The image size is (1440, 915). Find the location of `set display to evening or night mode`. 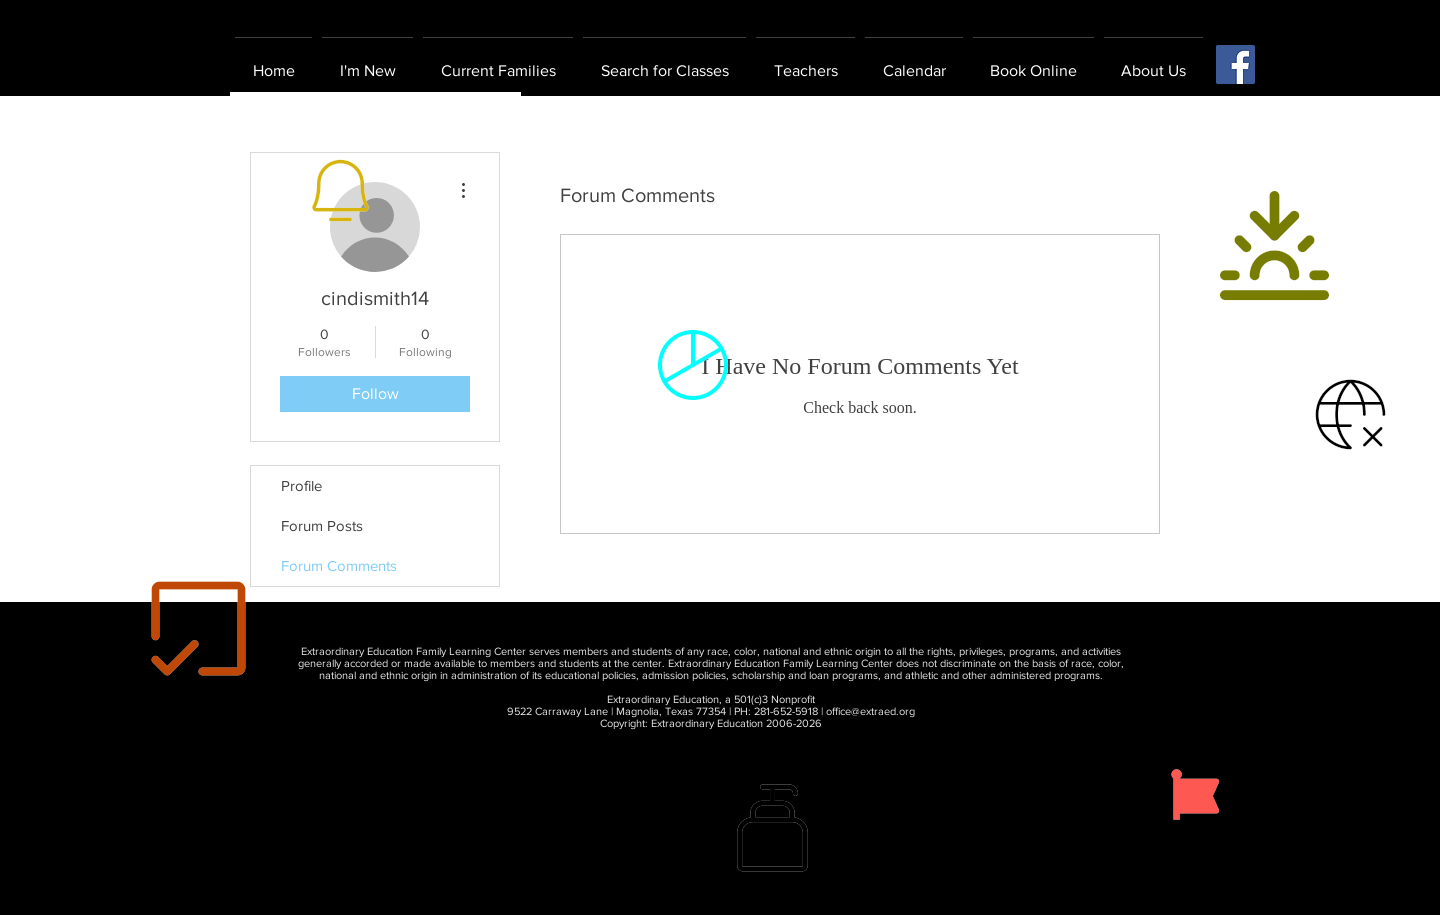

set display to evening or night mode is located at coordinates (1274, 245).